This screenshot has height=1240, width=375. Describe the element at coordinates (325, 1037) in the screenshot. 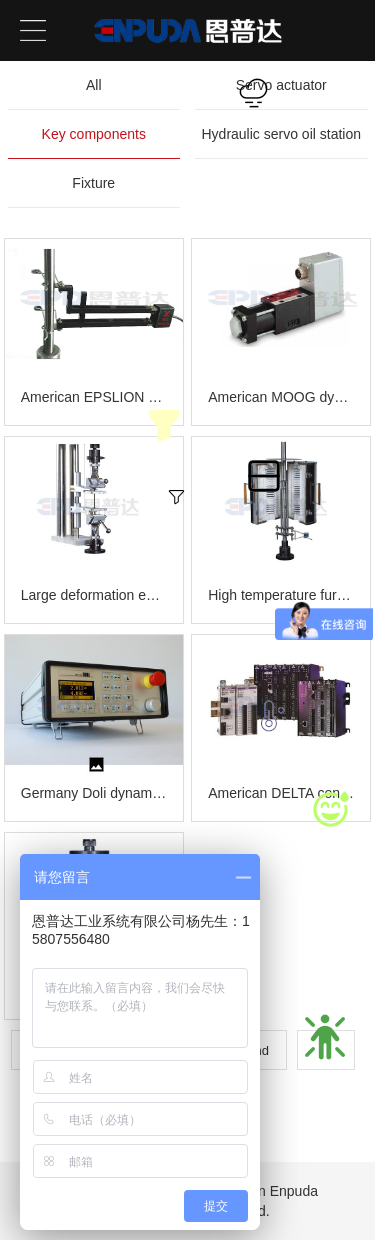

I see `view user presence or active status` at that location.